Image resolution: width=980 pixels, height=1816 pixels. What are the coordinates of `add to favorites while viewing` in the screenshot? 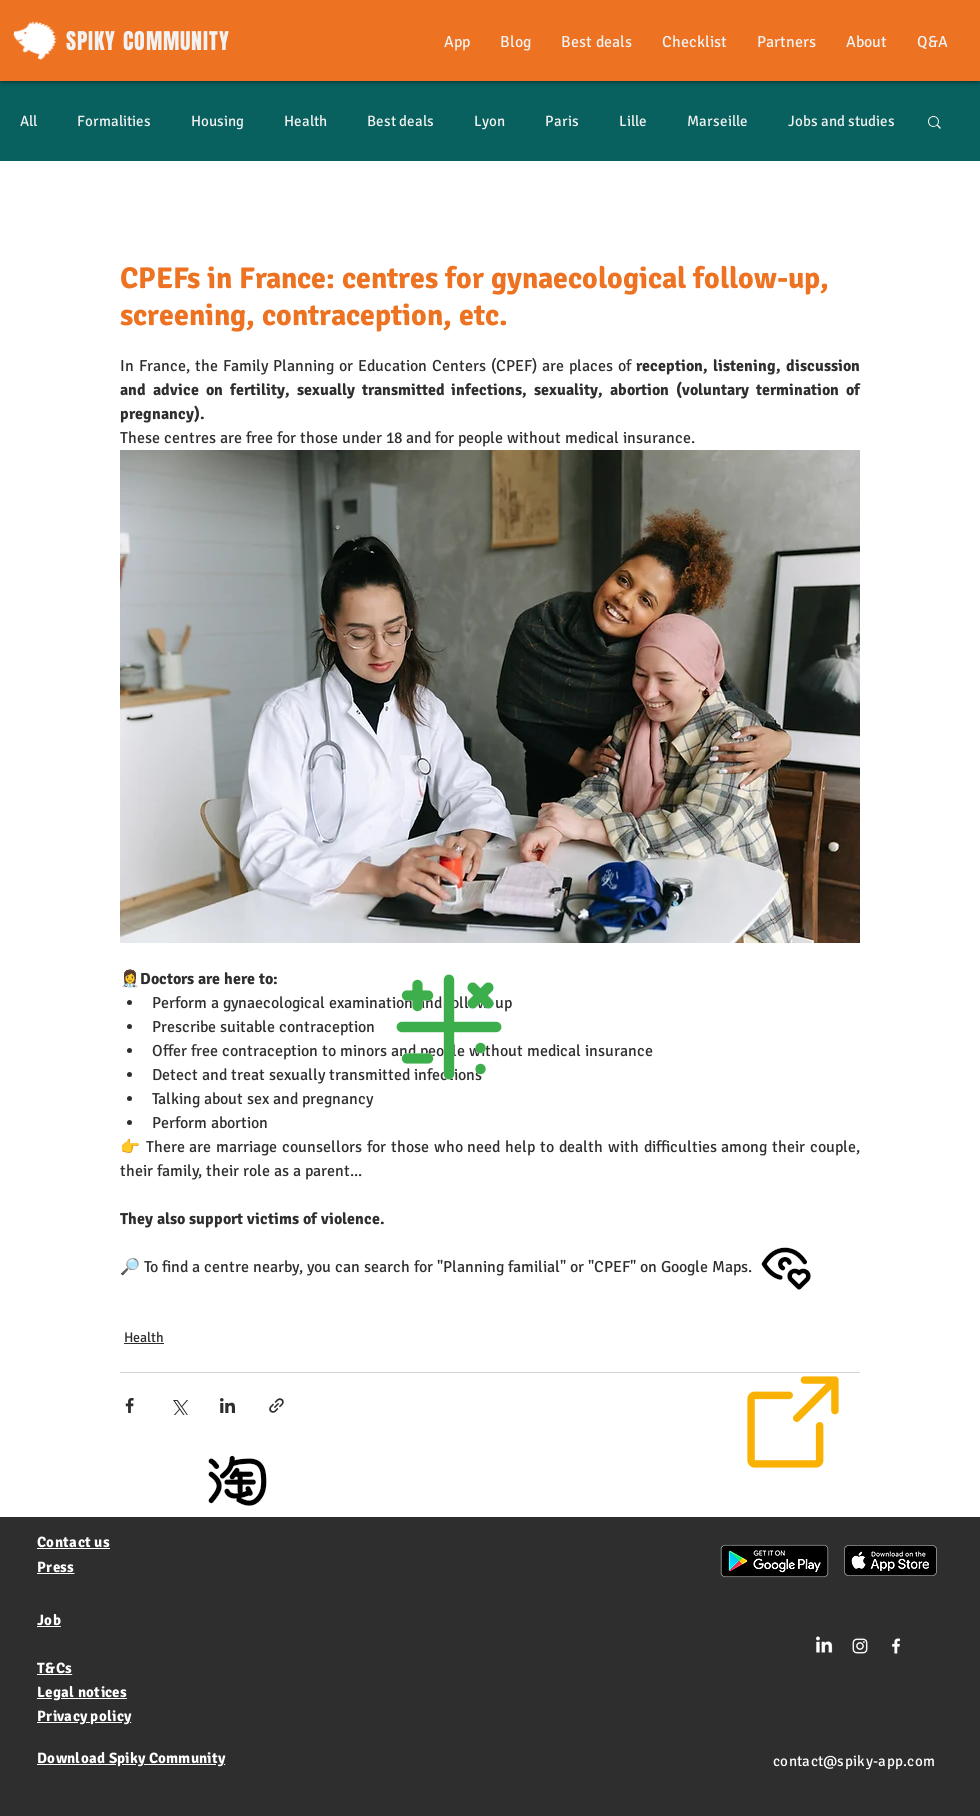 It's located at (785, 1264).